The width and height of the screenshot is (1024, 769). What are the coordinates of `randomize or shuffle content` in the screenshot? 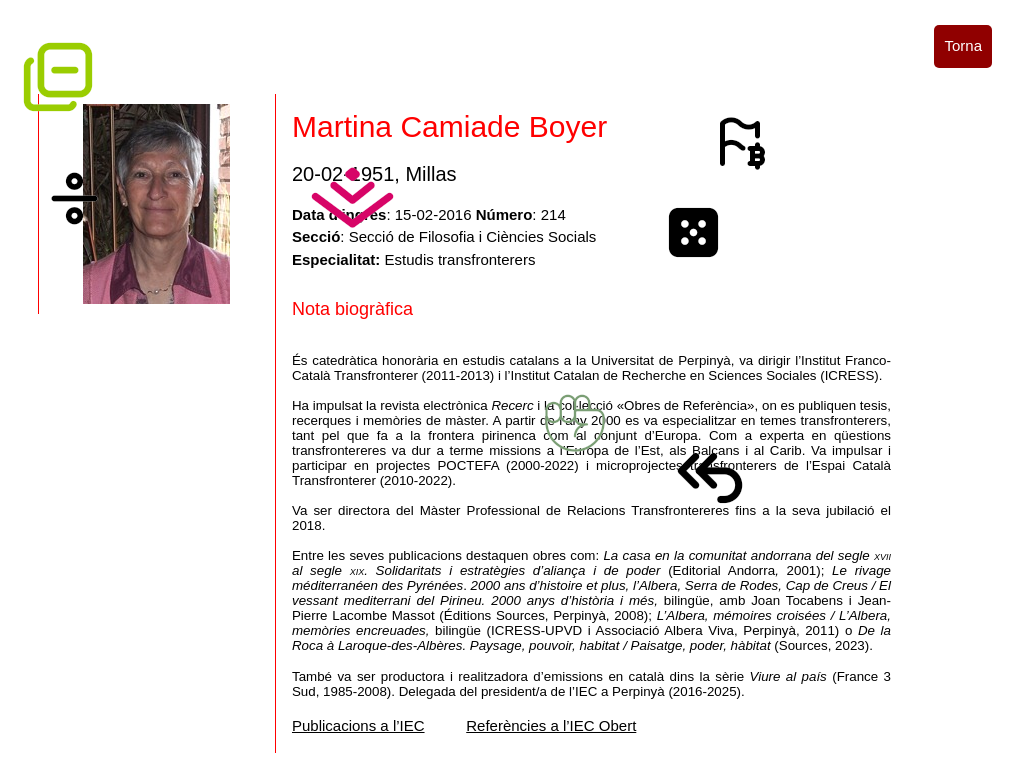 It's located at (693, 232).